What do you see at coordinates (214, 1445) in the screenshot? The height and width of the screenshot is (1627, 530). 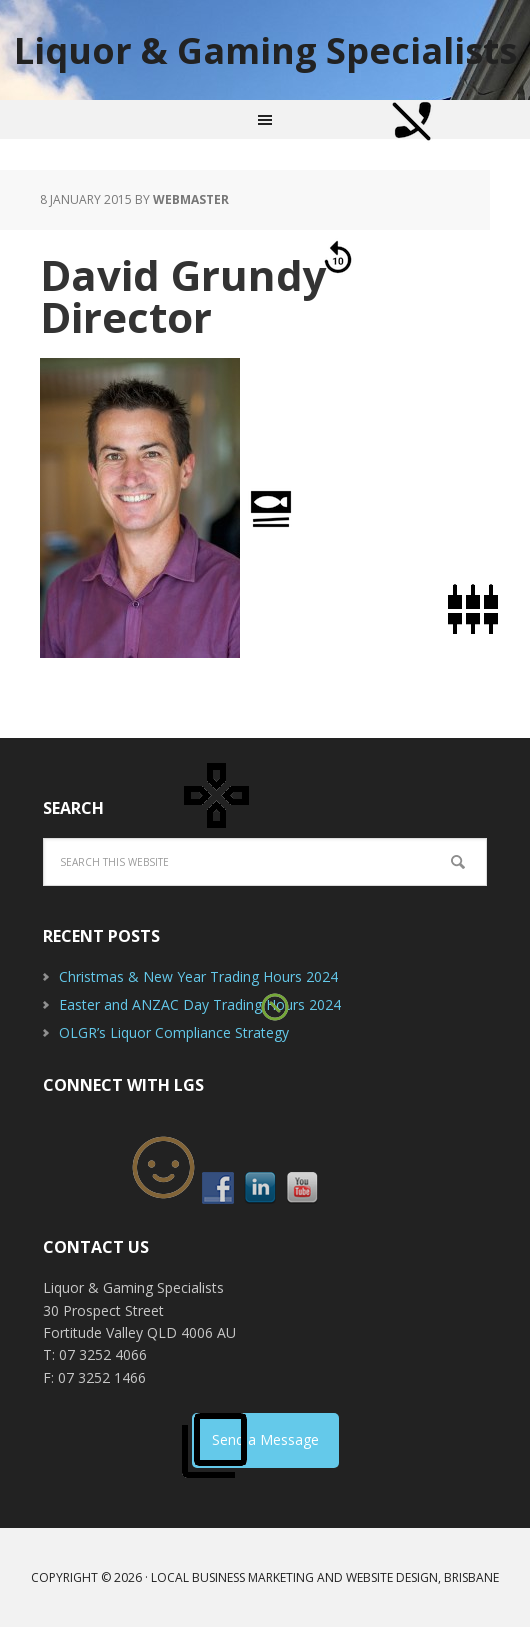 I see `indicates no filter is applied` at bounding box center [214, 1445].